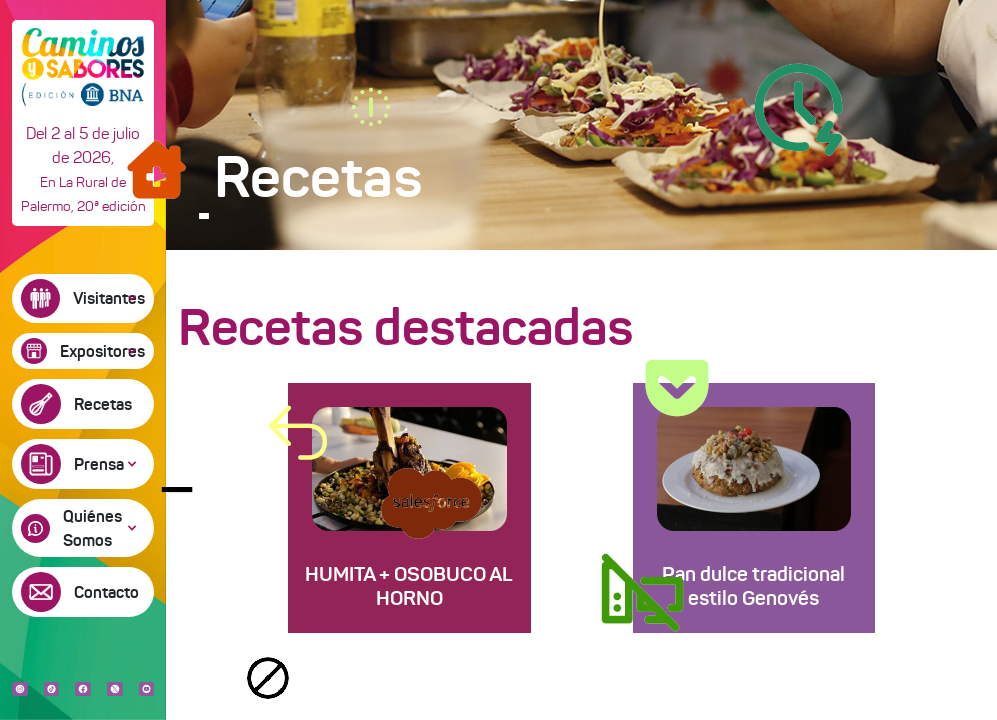 The image size is (997, 720). Describe the element at coordinates (297, 434) in the screenshot. I see `undo the last action` at that location.